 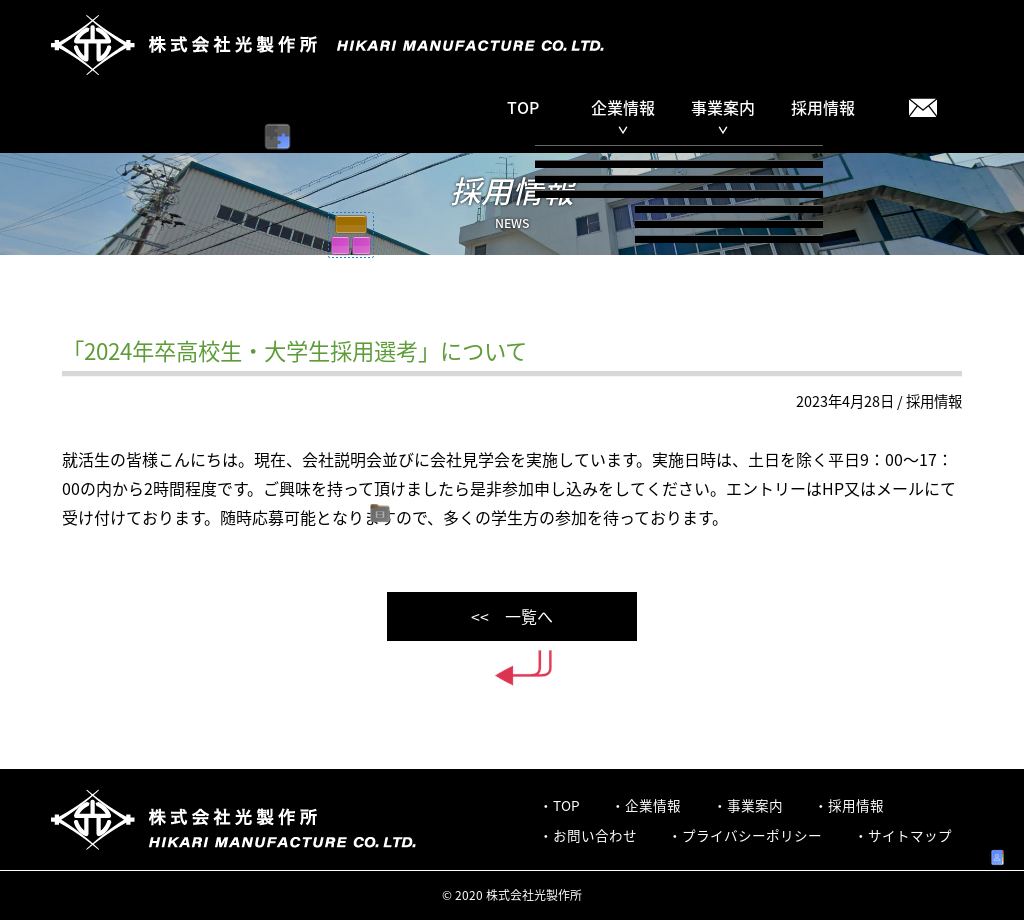 What do you see at coordinates (380, 513) in the screenshot?
I see `open your videos folder` at bounding box center [380, 513].